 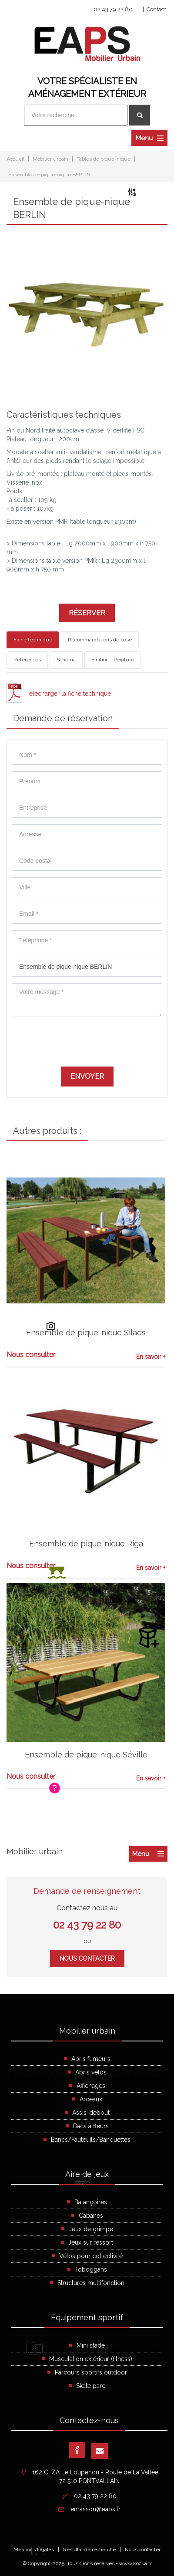 I want to click on indicates spicy or hot food items, so click(x=109, y=1239).